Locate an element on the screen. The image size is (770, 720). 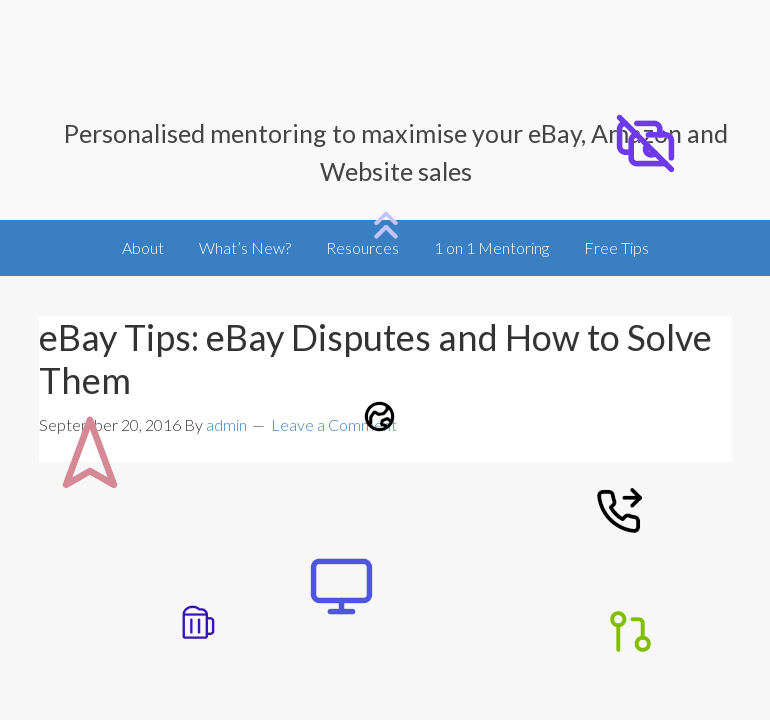
switch to international or global settings is located at coordinates (379, 416).